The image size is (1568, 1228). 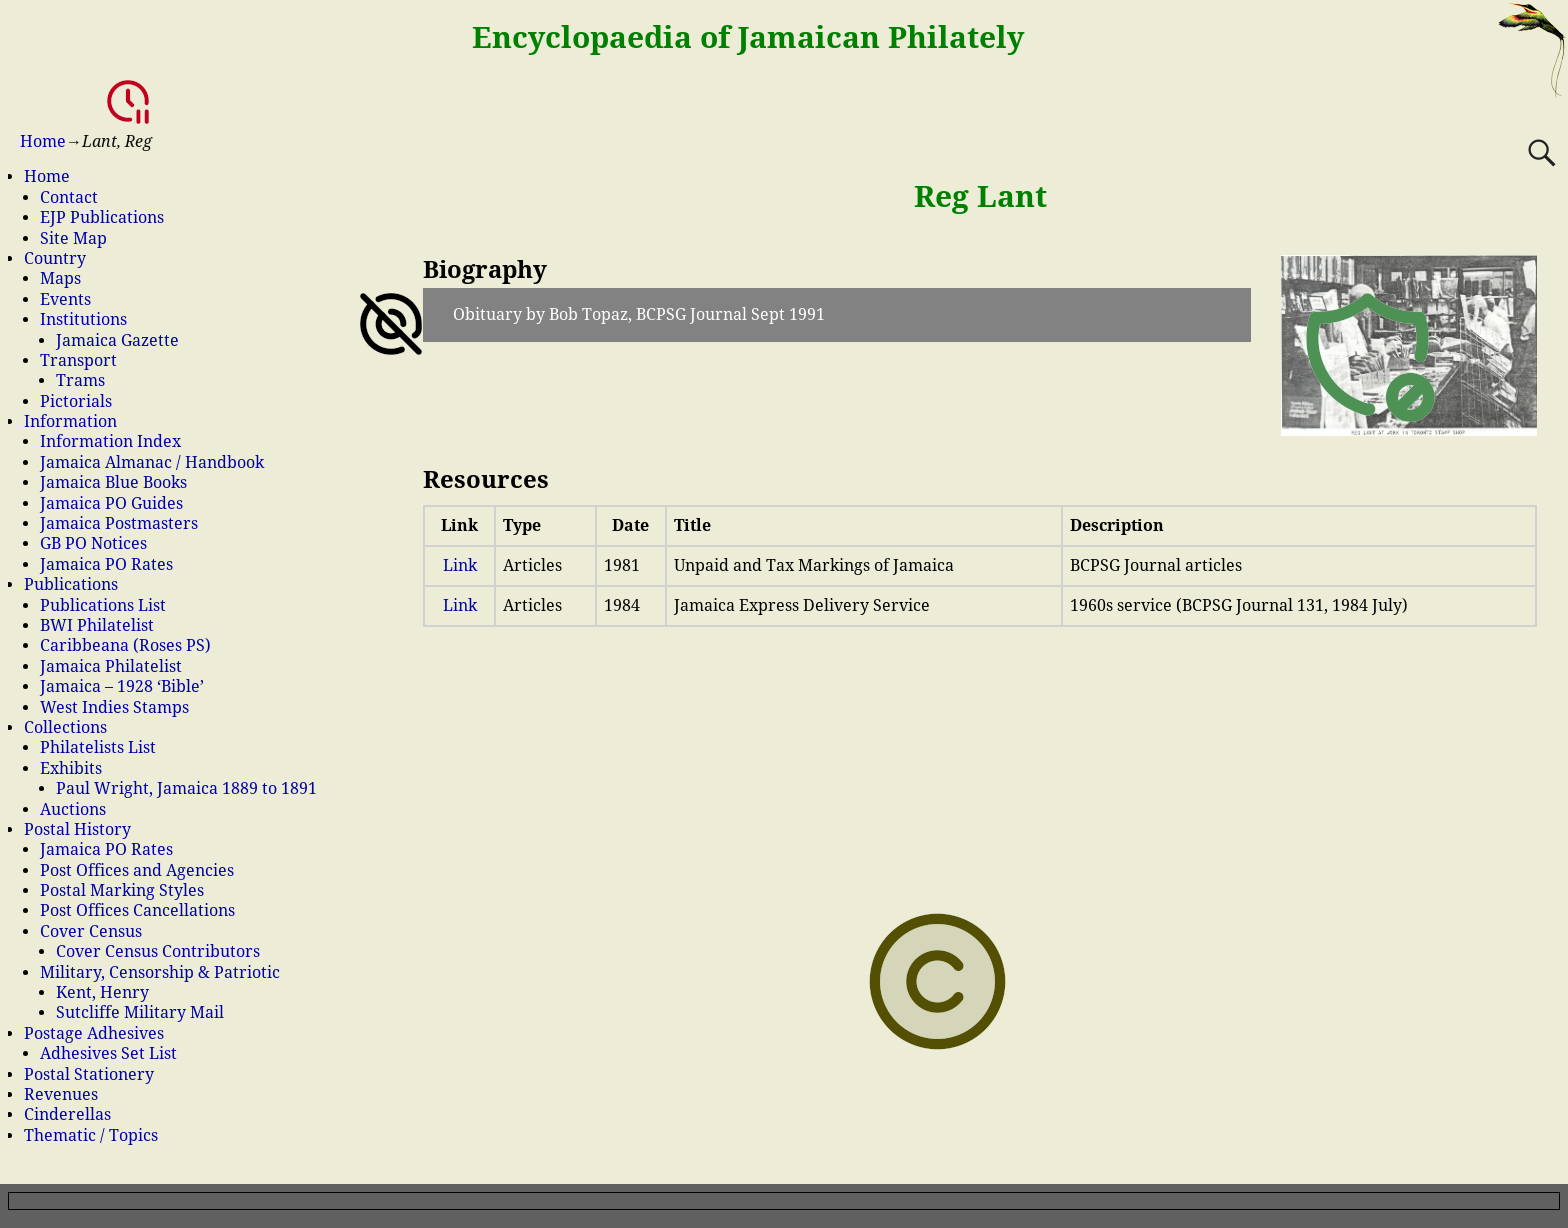 I want to click on indicates copyrighted content, so click(x=937, y=981).